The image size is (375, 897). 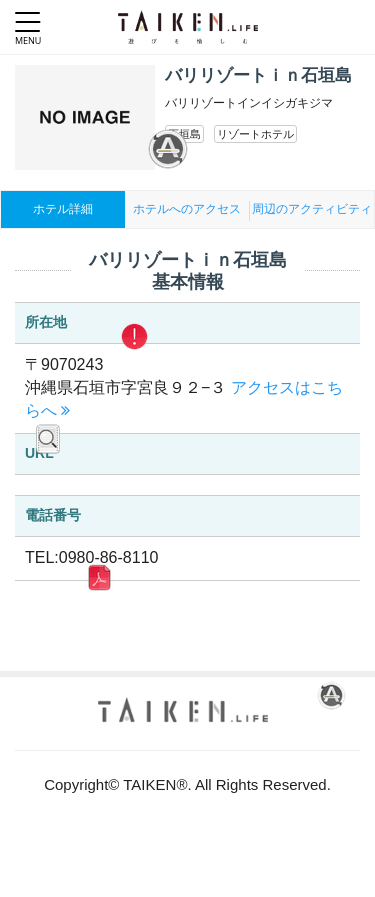 I want to click on check for available software updates, so click(x=331, y=695).